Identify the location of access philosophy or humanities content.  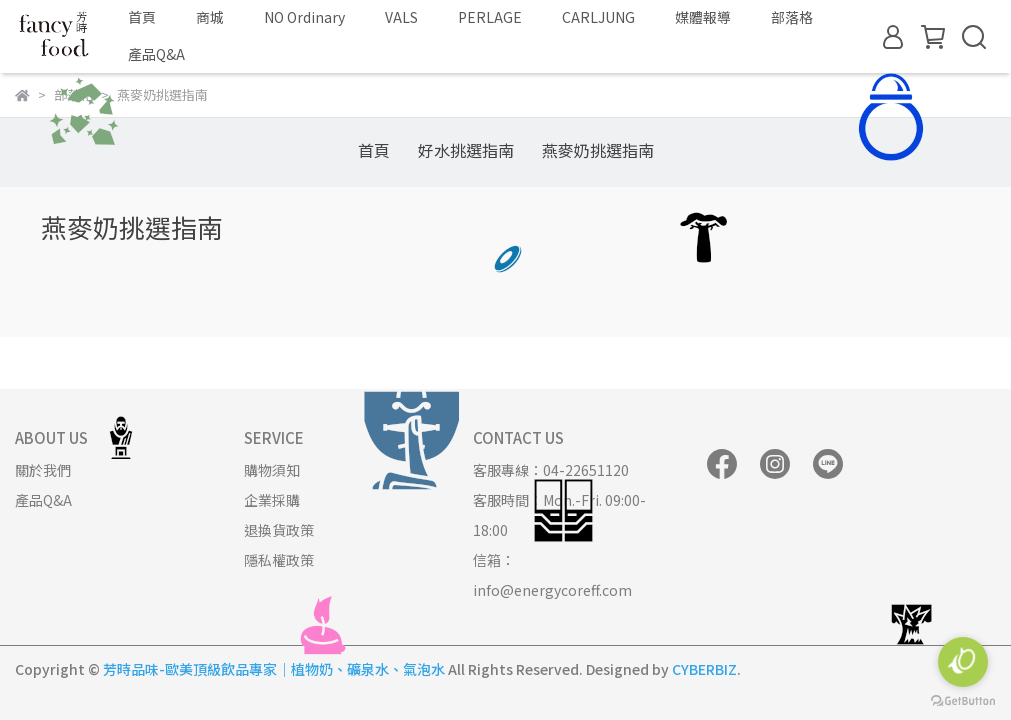
(121, 437).